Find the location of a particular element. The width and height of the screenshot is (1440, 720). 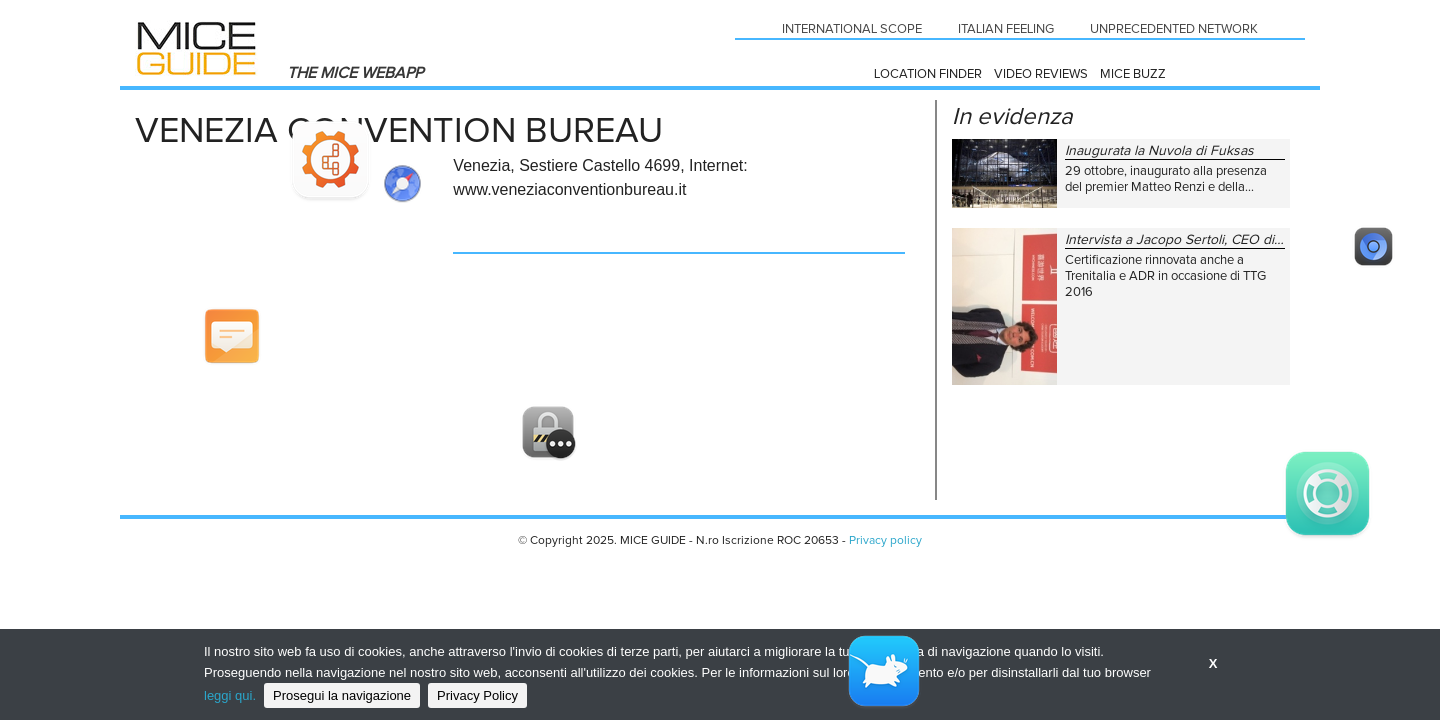

launch xfce desktop environment is located at coordinates (884, 671).